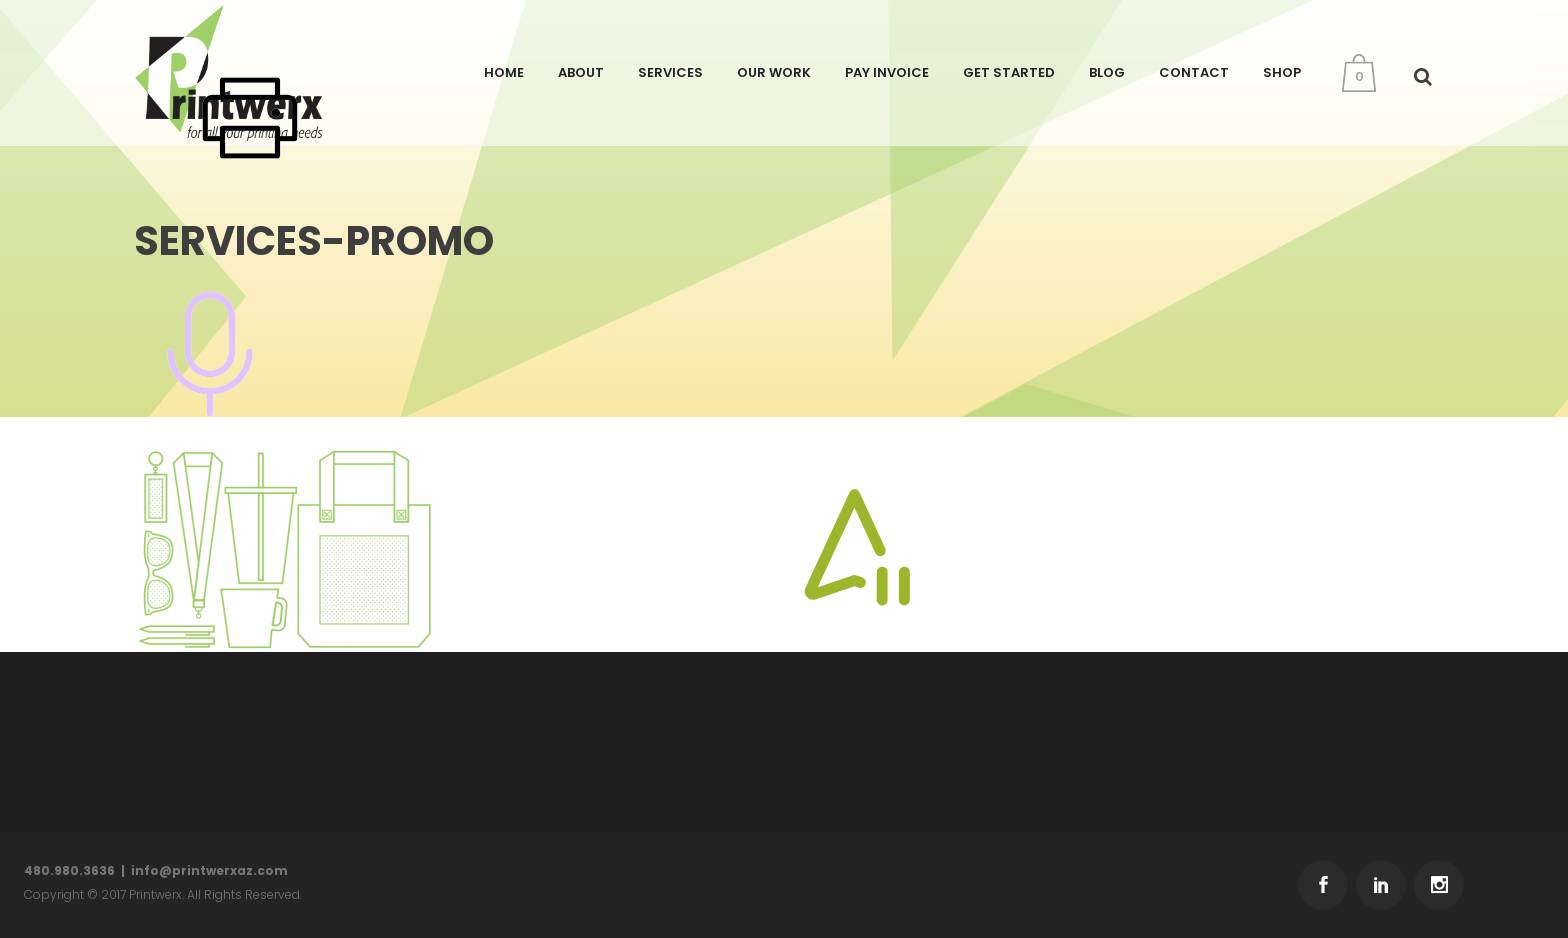 The width and height of the screenshot is (1568, 938). What do you see at coordinates (854, 544) in the screenshot?
I see `pause current navigation or directions` at bounding box center [854, 544].